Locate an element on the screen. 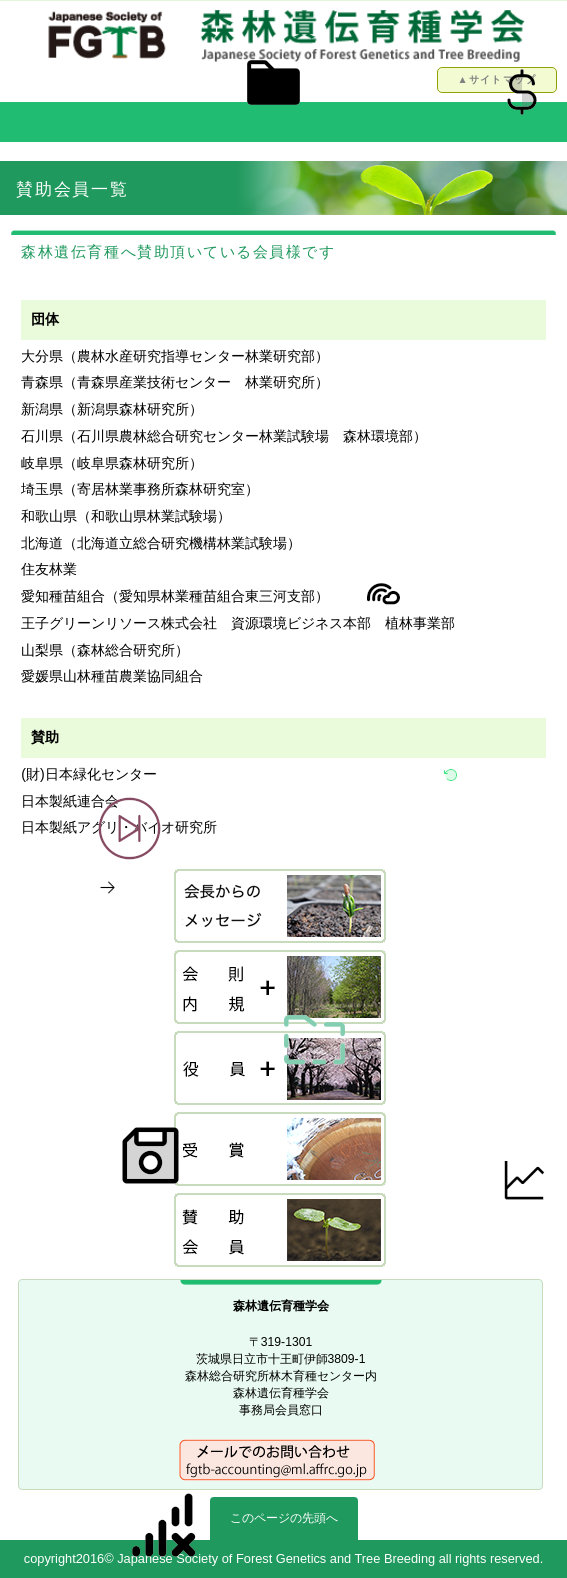  navigate to the next item or screen is located at coordinates (107, 887).